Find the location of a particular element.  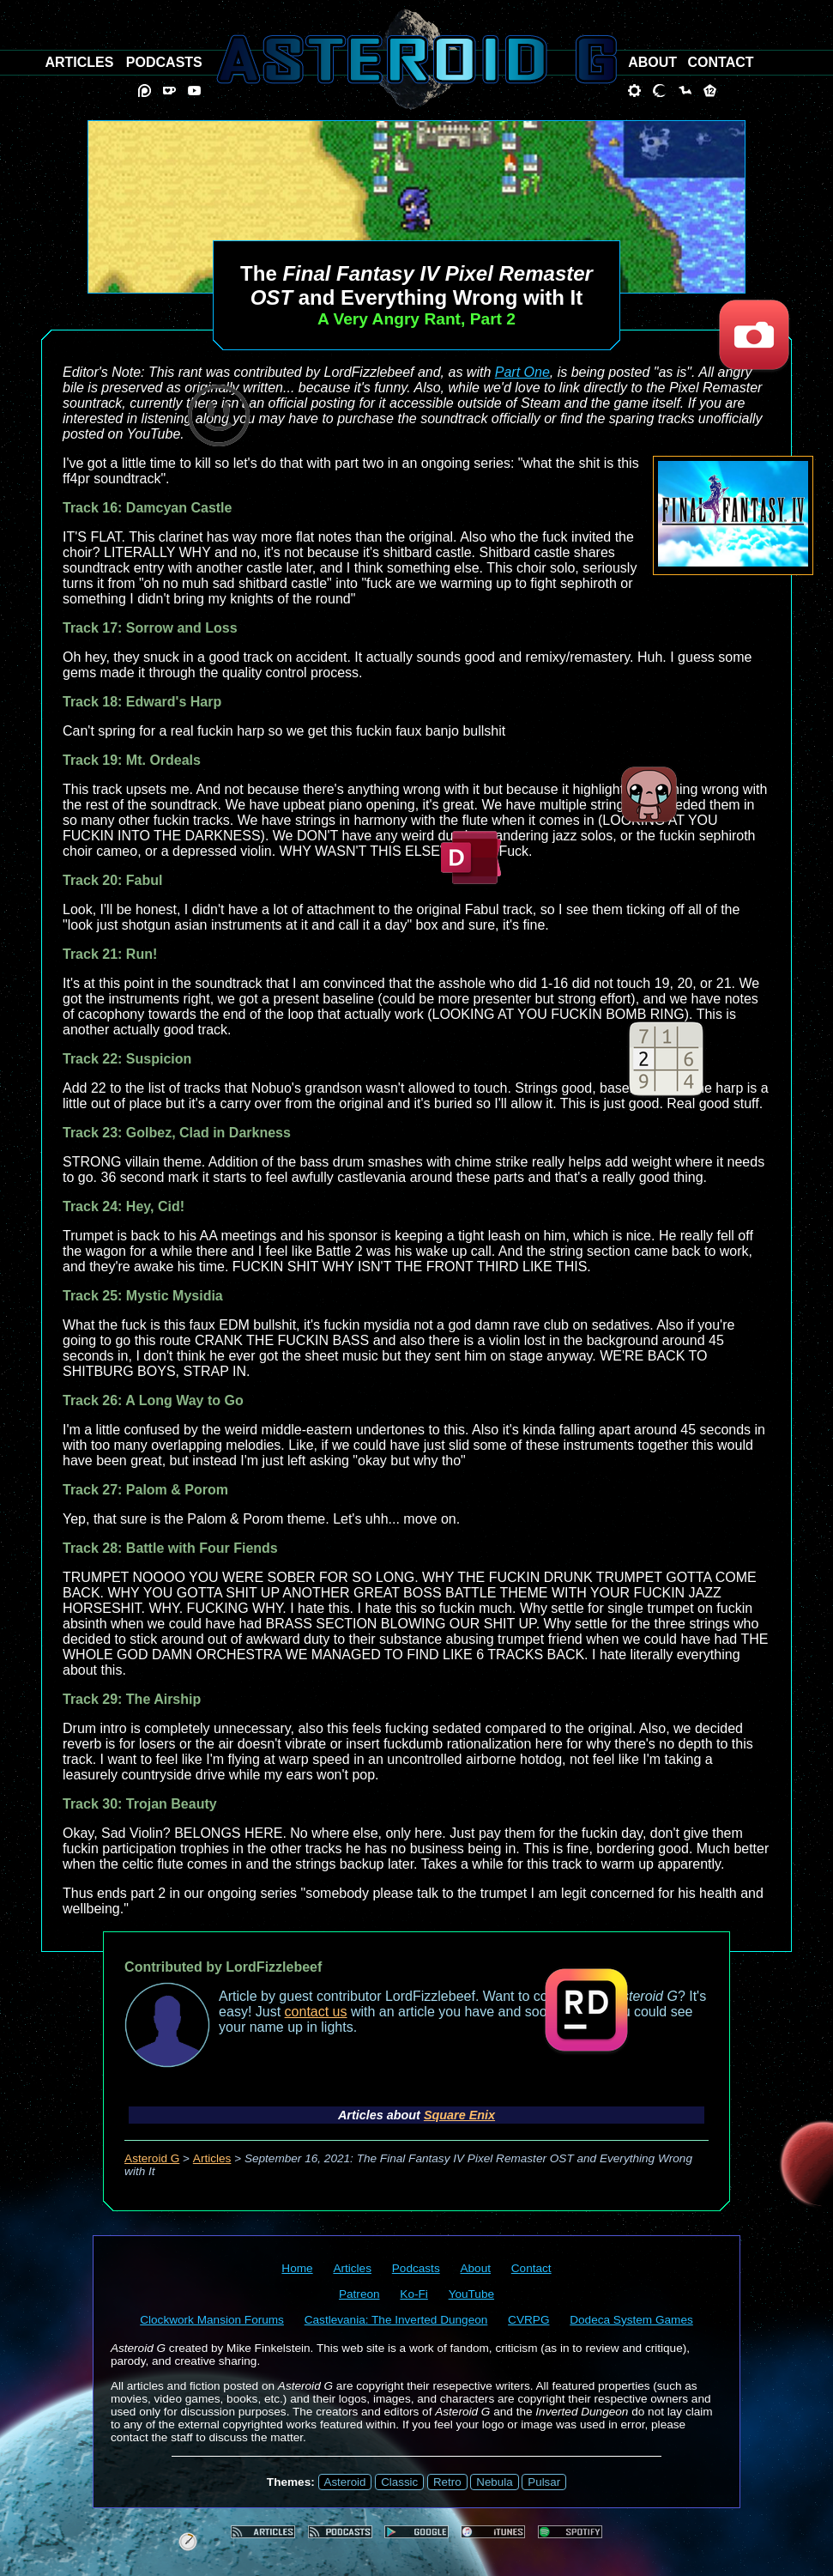

open JetBrains Rider IDE is located at coordinates (586, 2009).